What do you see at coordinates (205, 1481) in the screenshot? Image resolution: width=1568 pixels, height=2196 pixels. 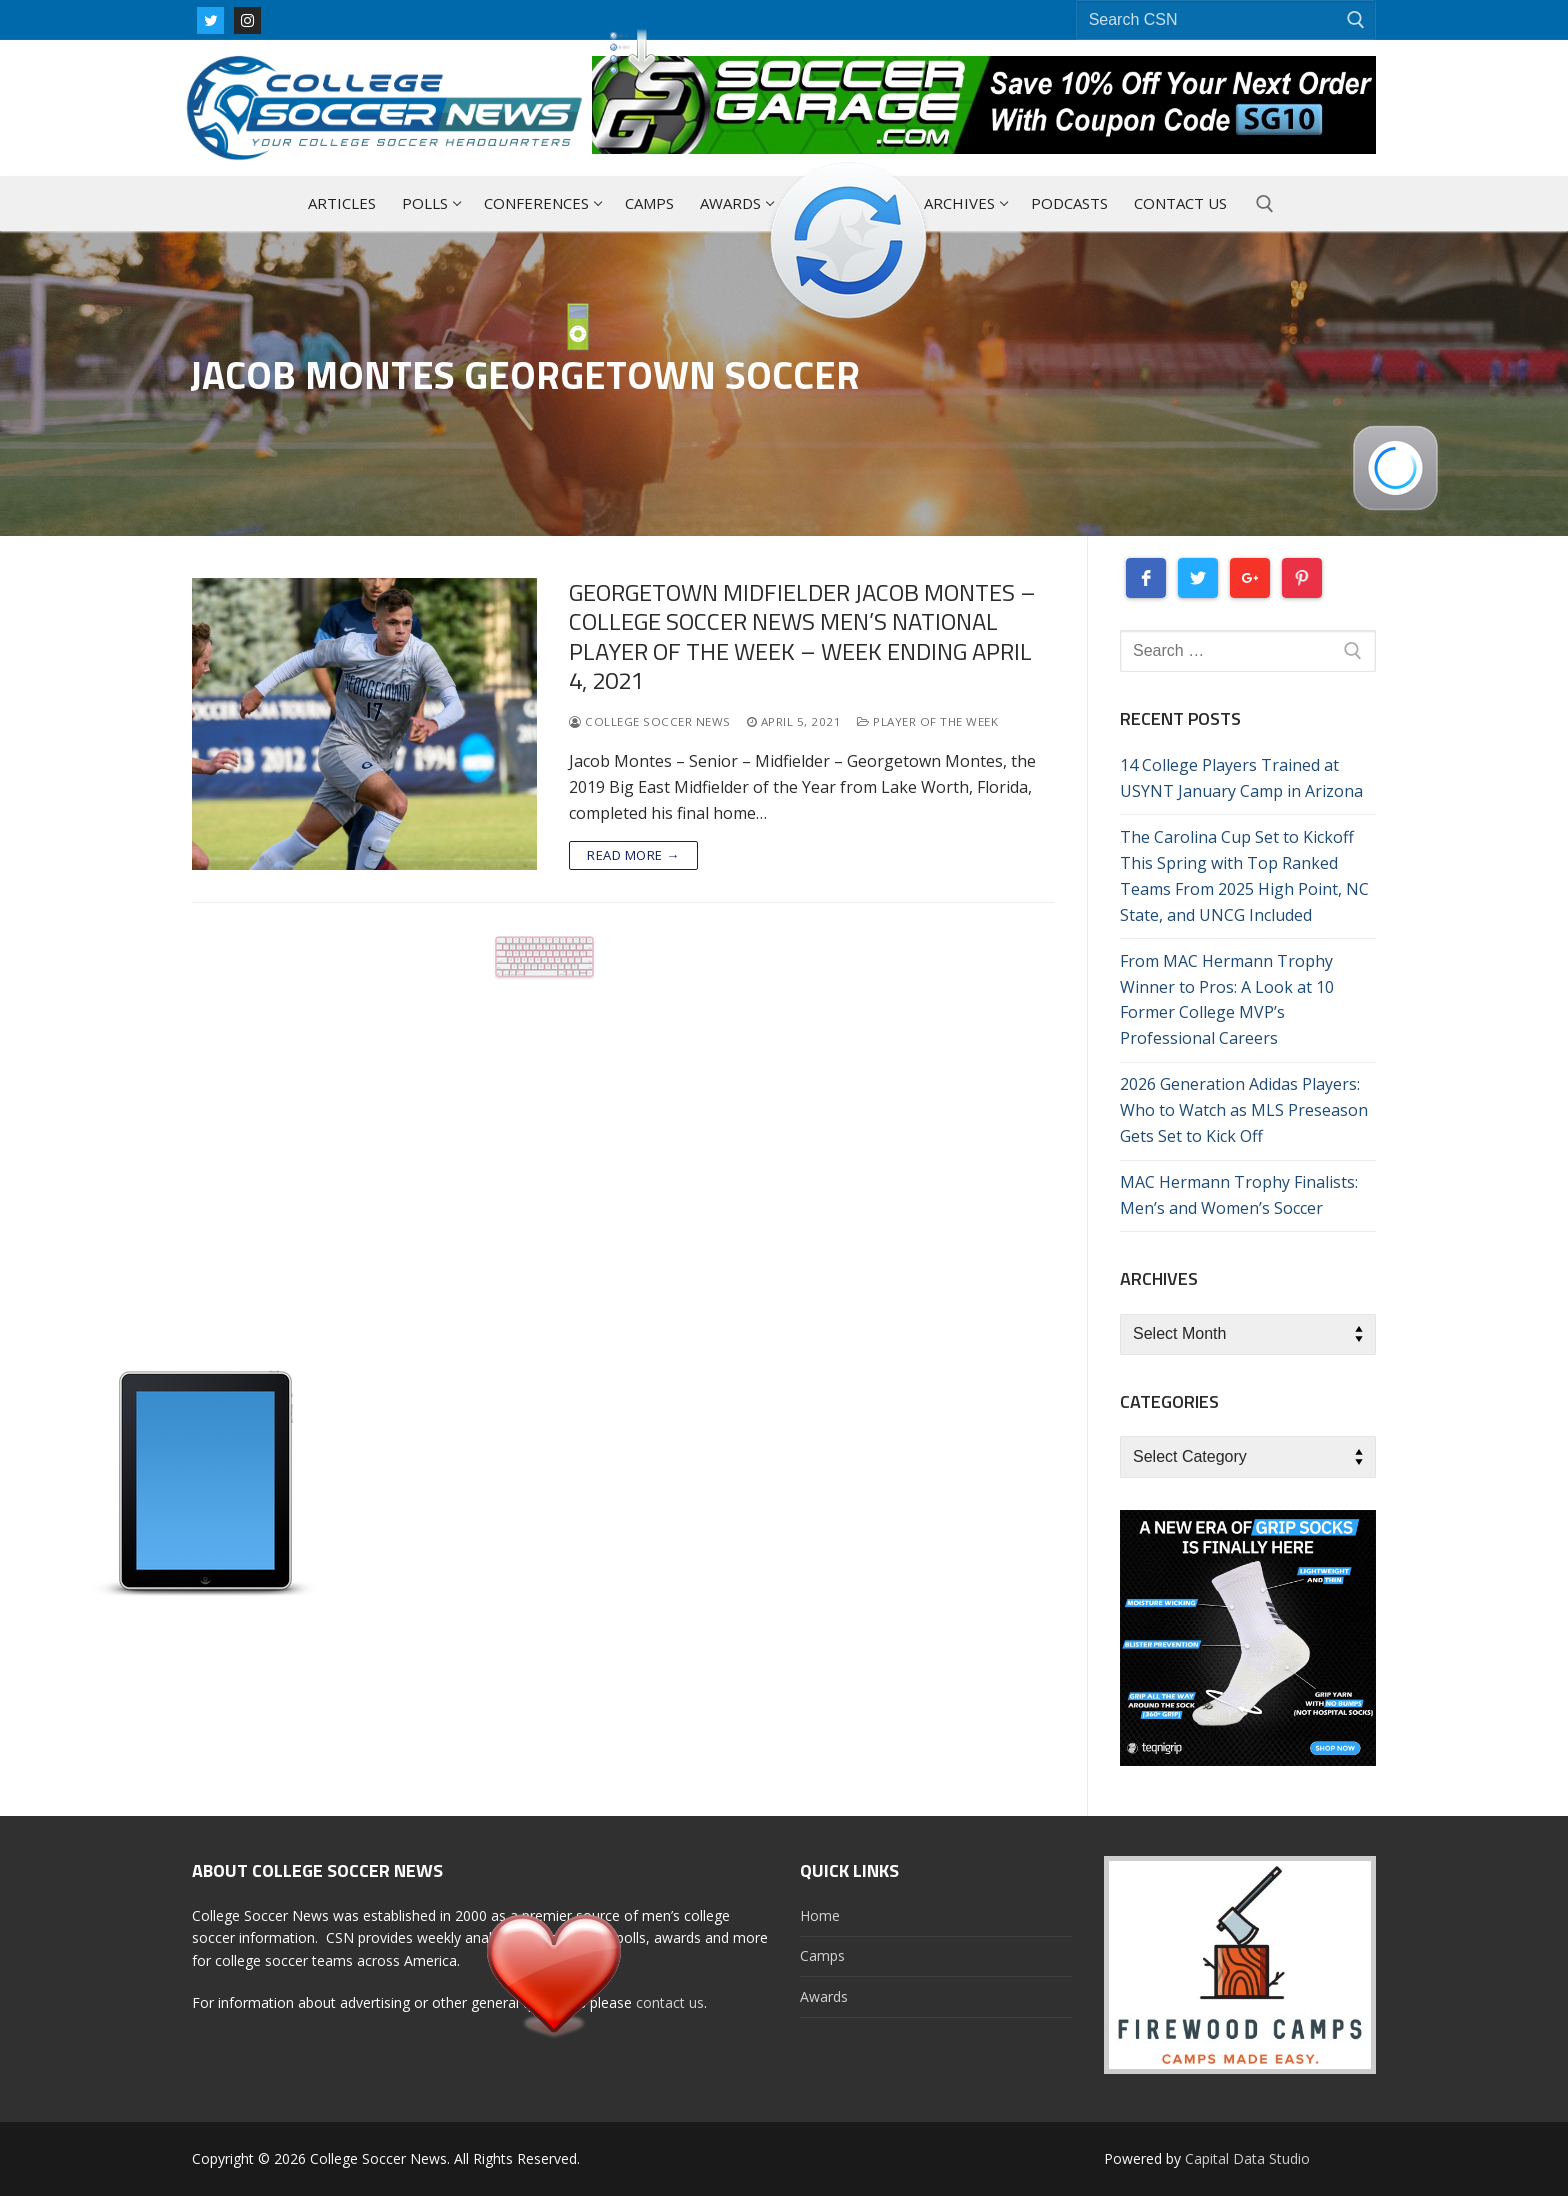 I see `indicates a connected iPad device` at bounding box center [205, 1481].